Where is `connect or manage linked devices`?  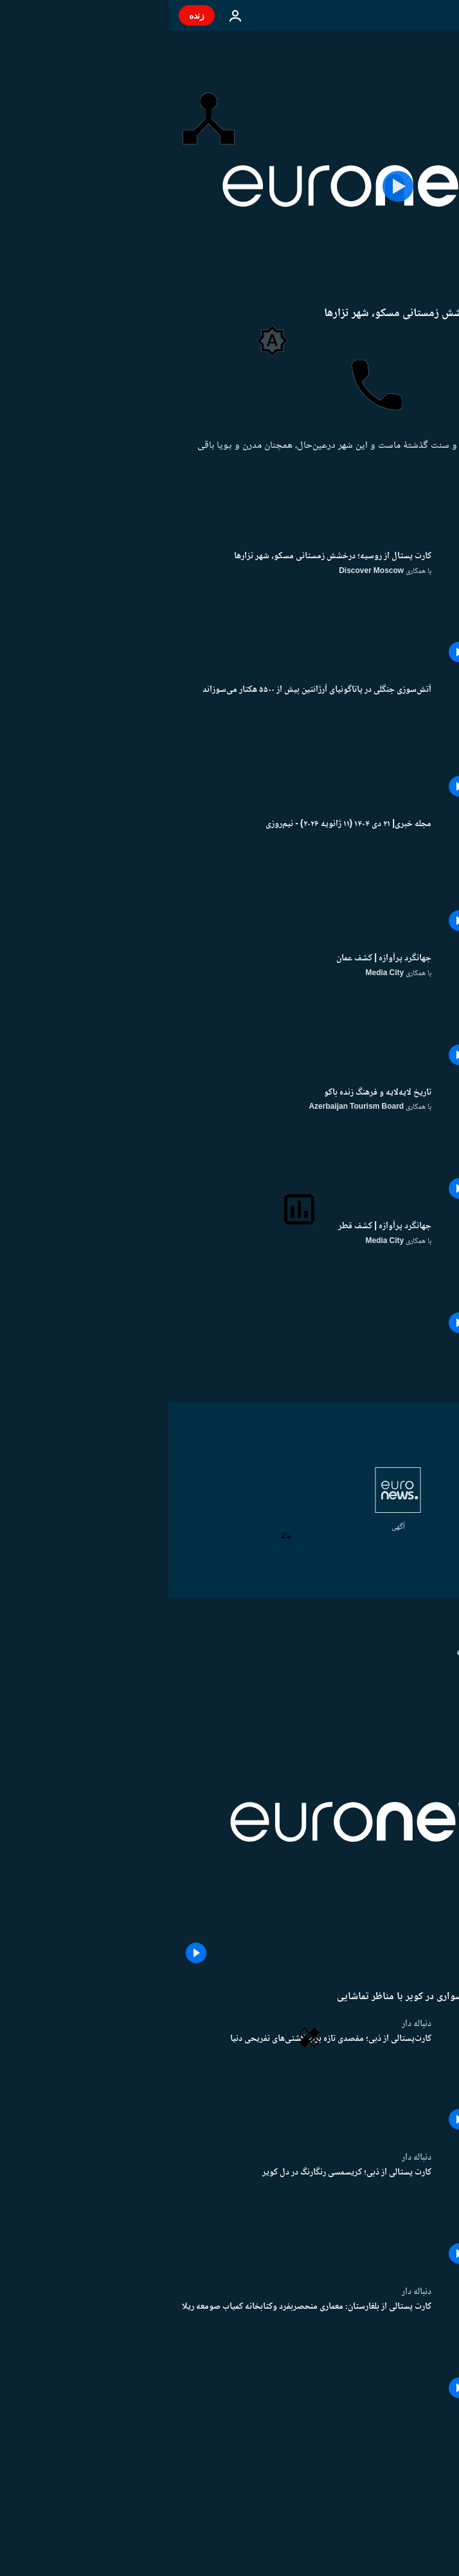 connect or manage linked devices is located at coordinates (208, 118).